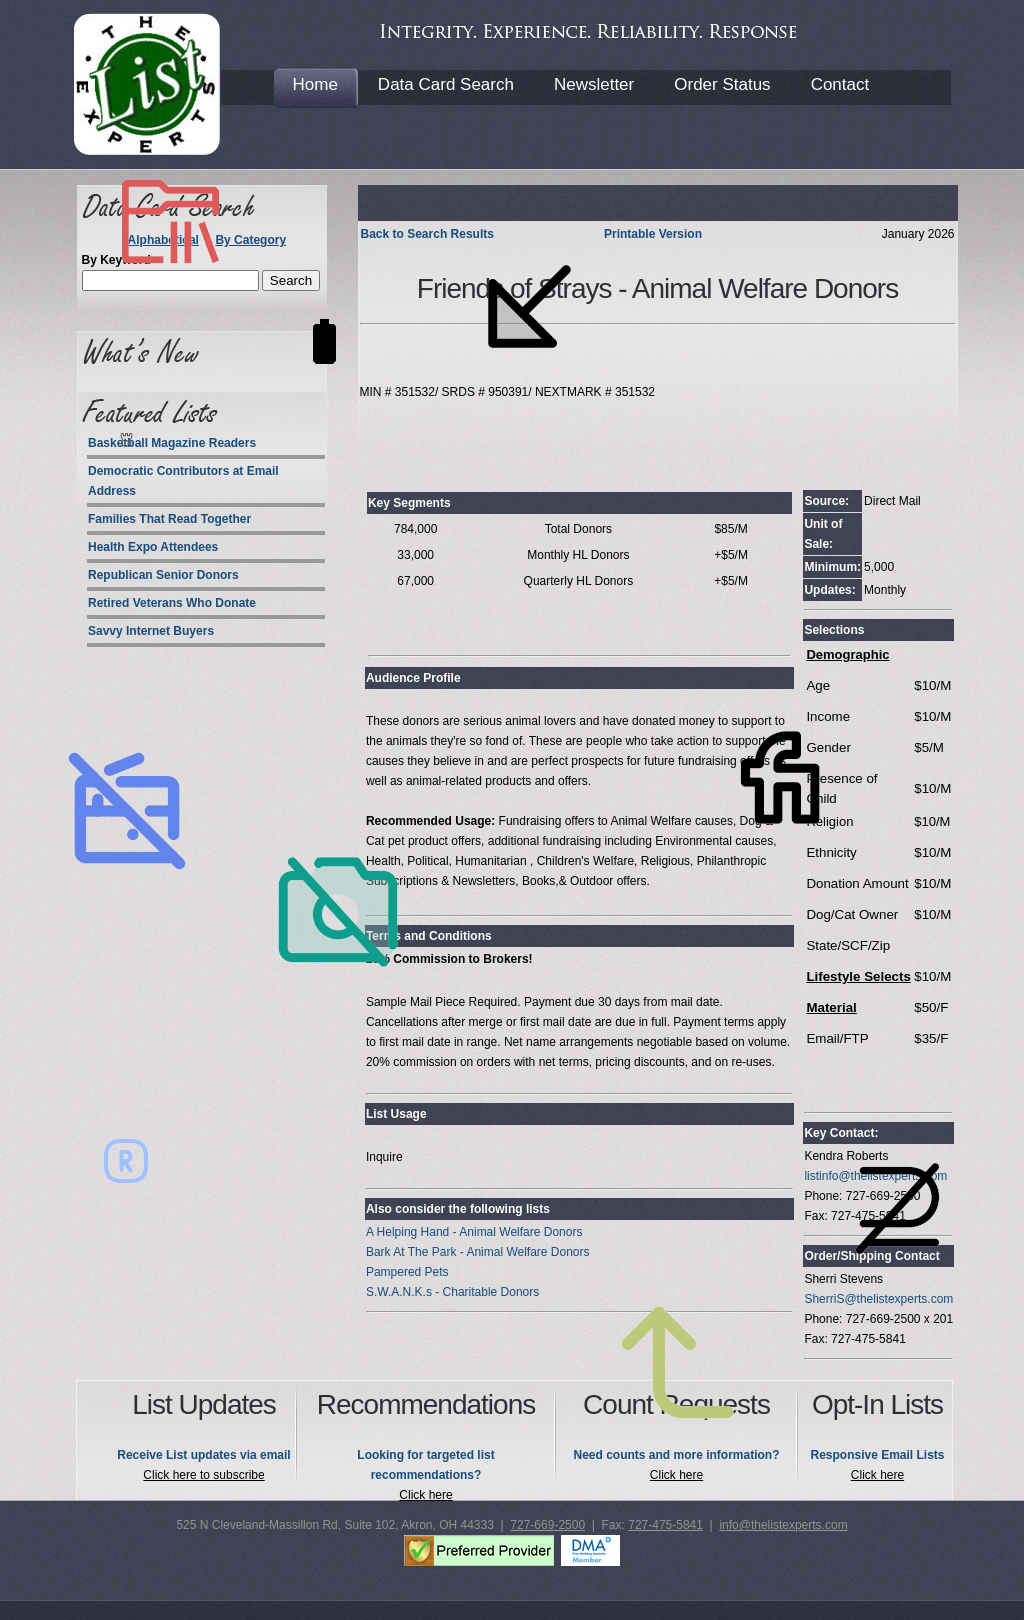  I want to click on go back and up in navigation, so click(677, 1362).